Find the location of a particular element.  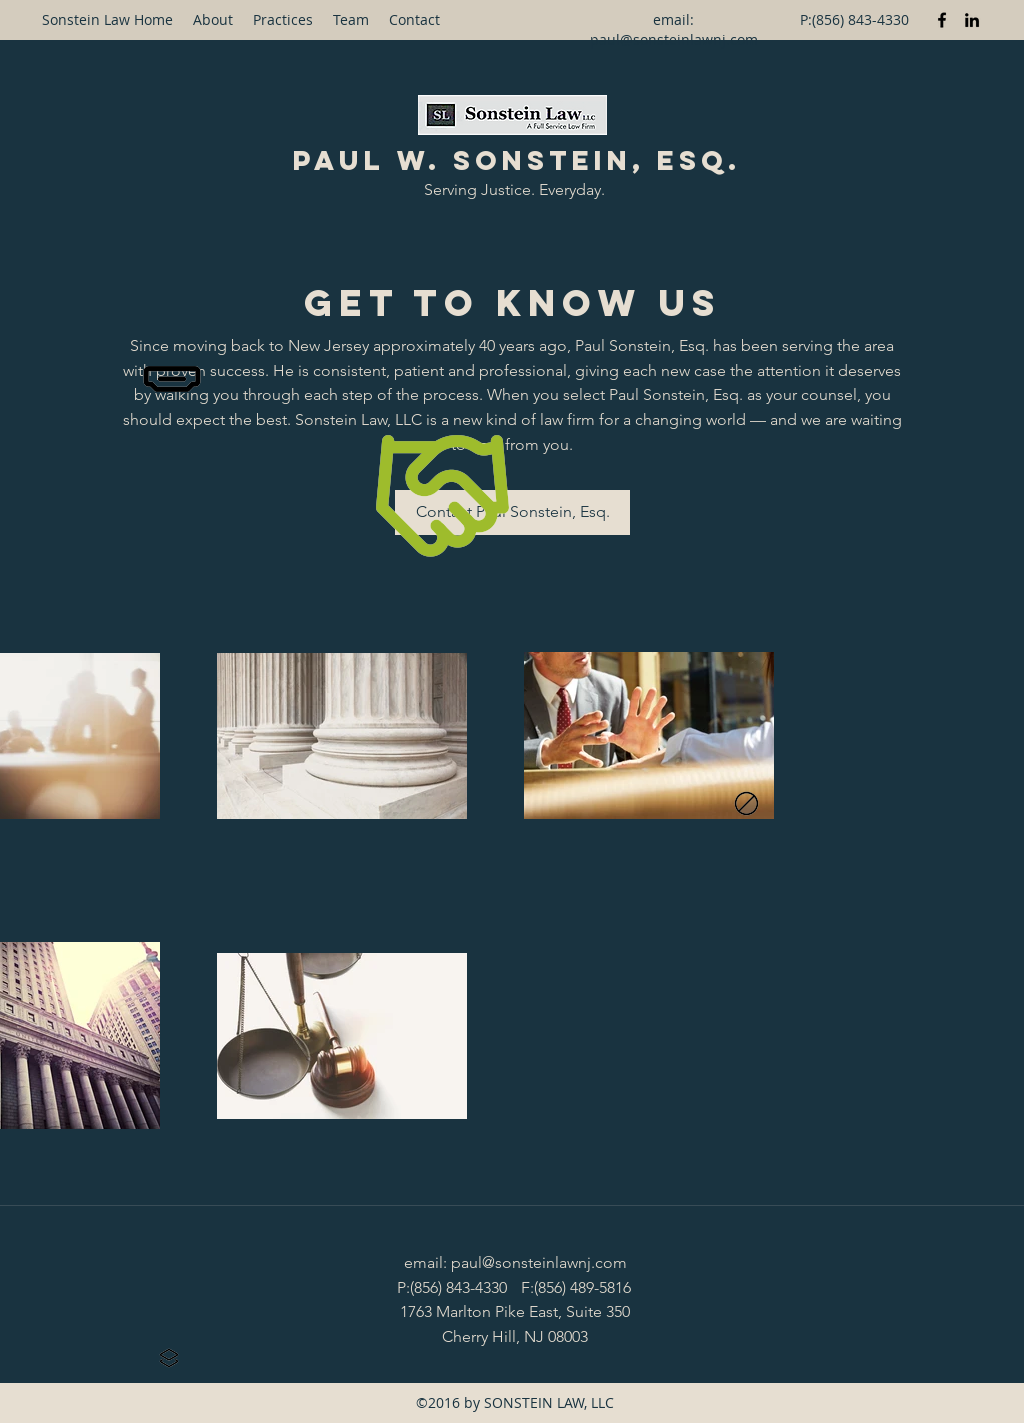

indicates a partnership or collaboration feature is located at coordinates (442, 495).